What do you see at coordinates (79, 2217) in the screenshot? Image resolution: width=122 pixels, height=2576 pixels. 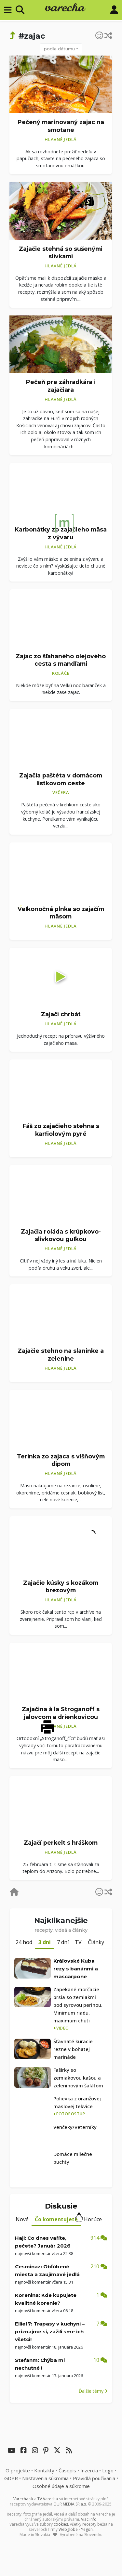 I see `OpenJDK project logo` at bounding box center [79, 2217].